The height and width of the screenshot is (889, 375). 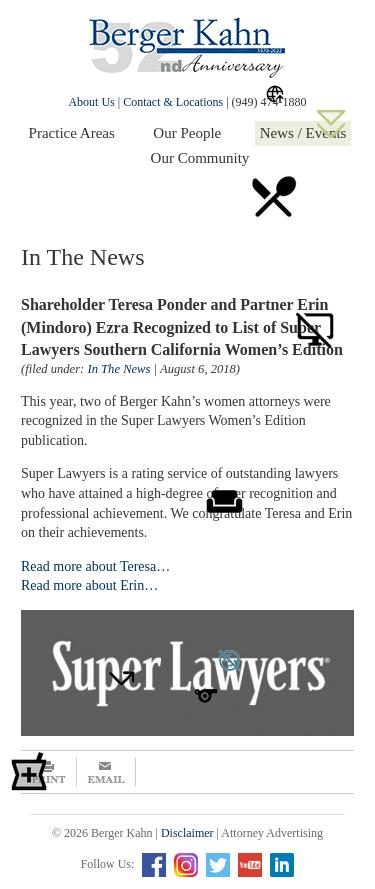 I want to click on upload content to the web, so click(x=275, y=94).